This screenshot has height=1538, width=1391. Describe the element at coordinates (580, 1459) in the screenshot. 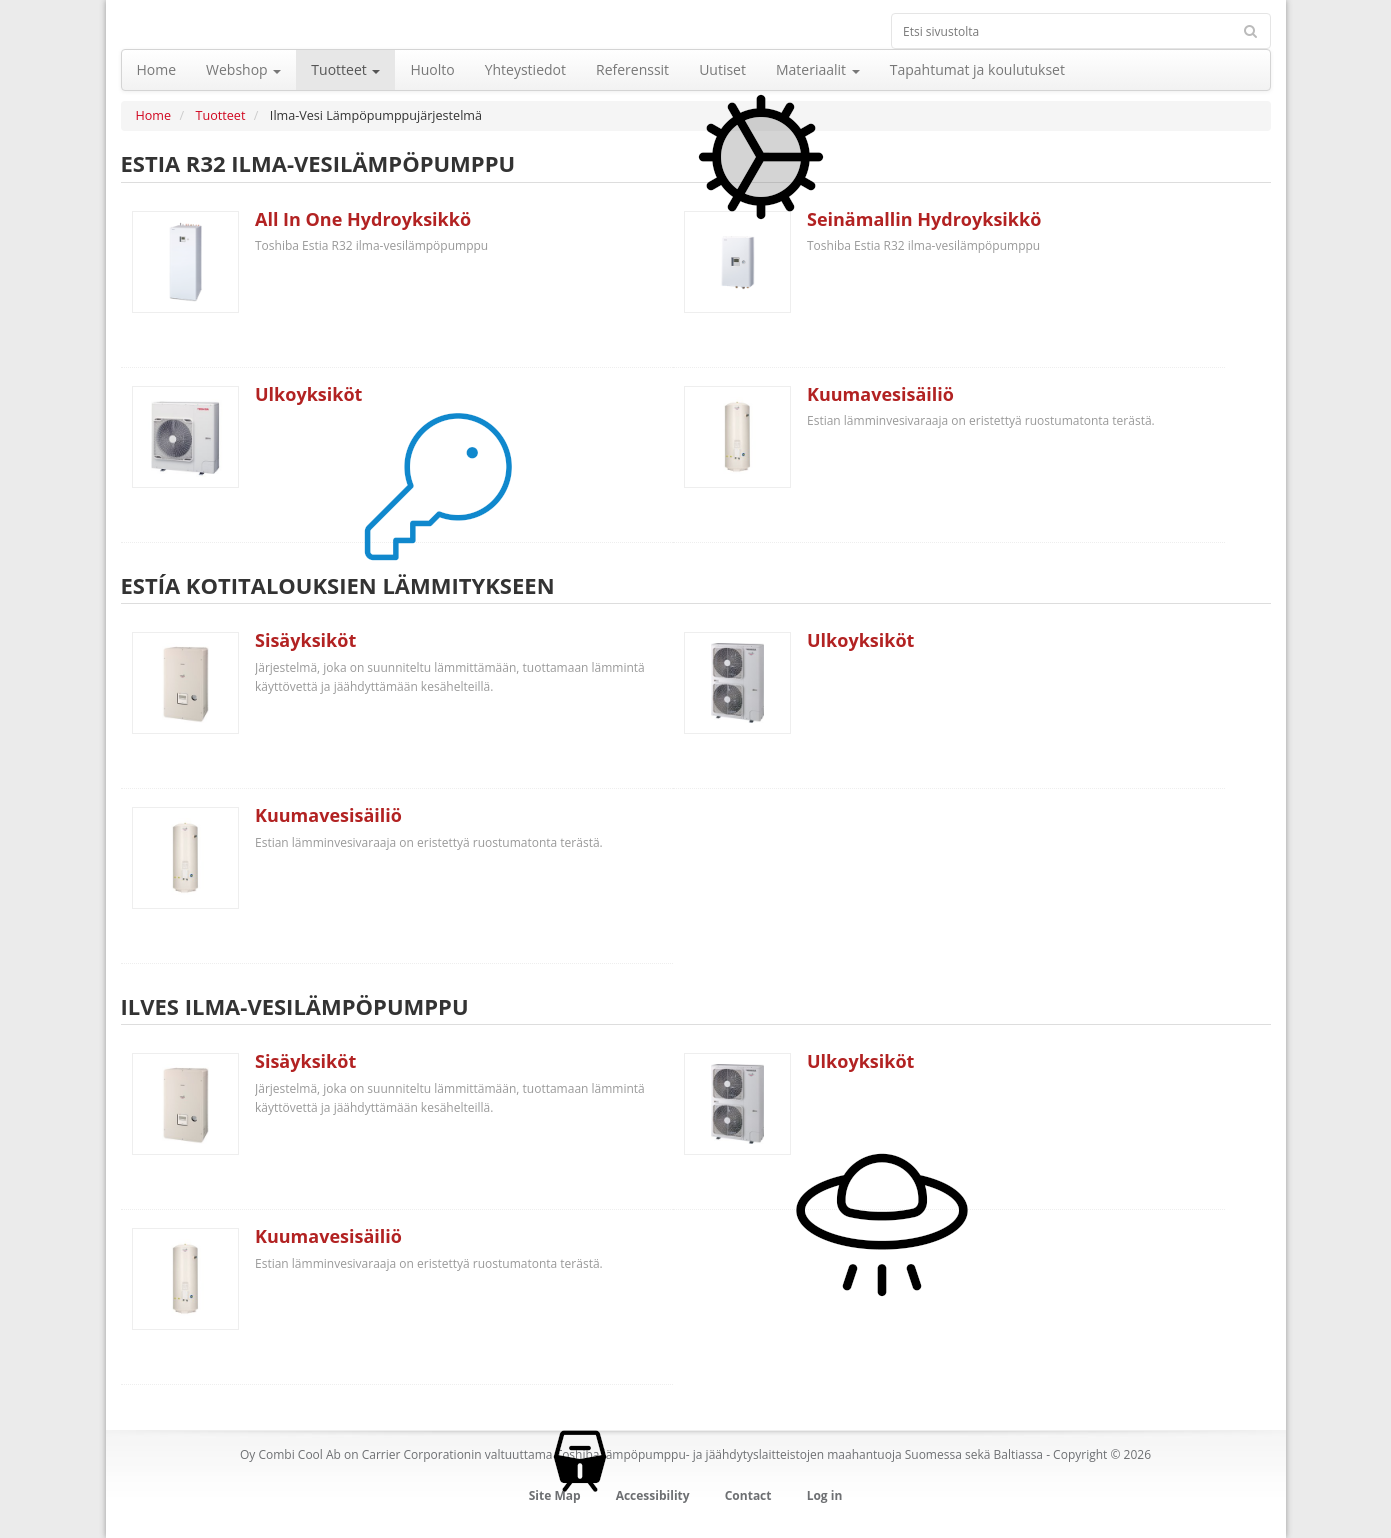

I see `access regional train schedules` at that location.